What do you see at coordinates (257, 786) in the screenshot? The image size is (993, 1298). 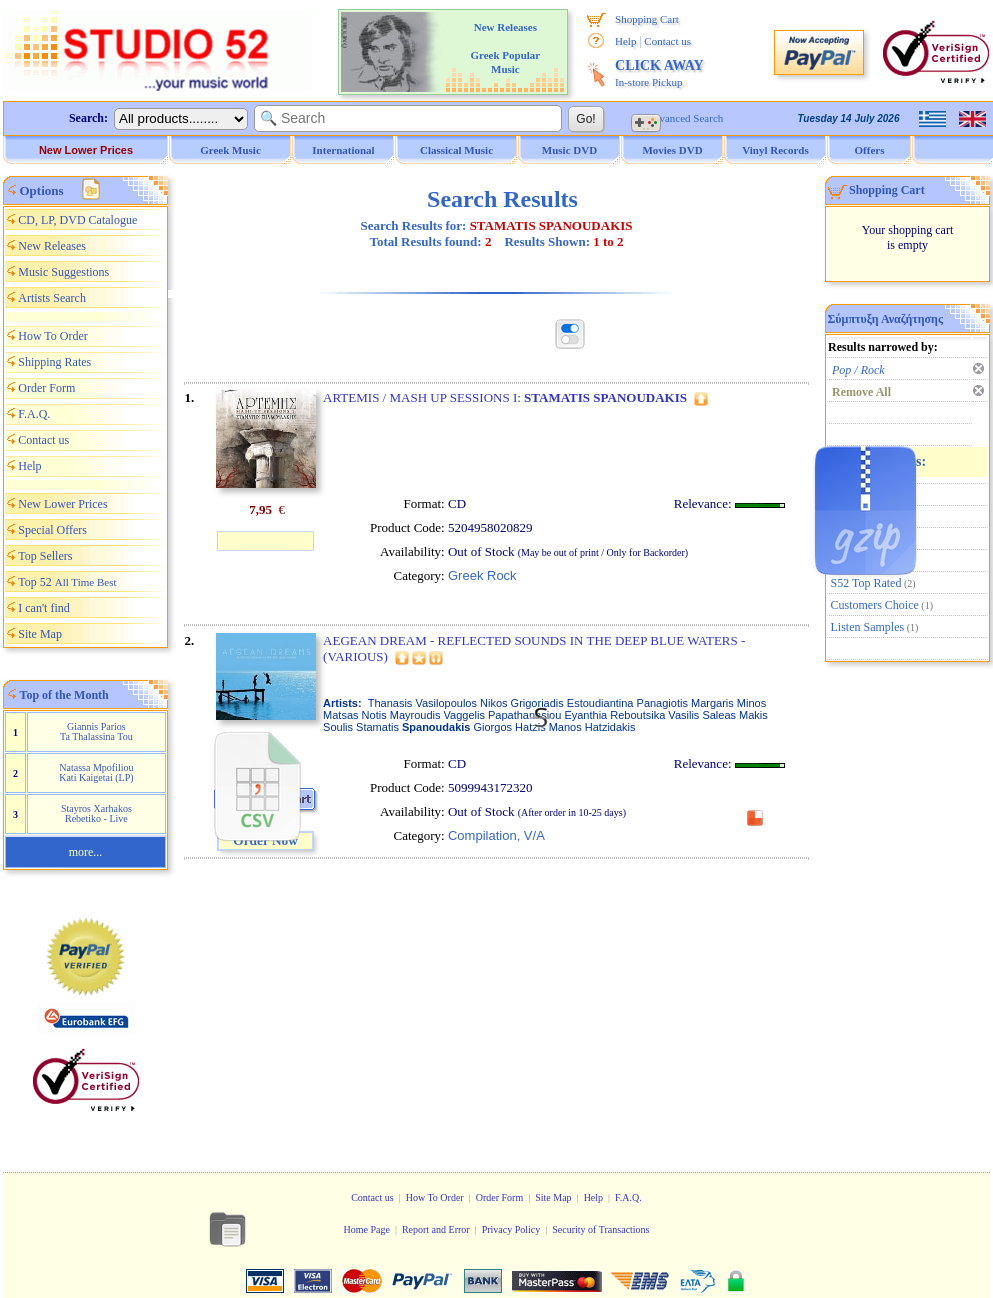 I see `open a CSV spreadsheet file` at bounding box center [257, 786].